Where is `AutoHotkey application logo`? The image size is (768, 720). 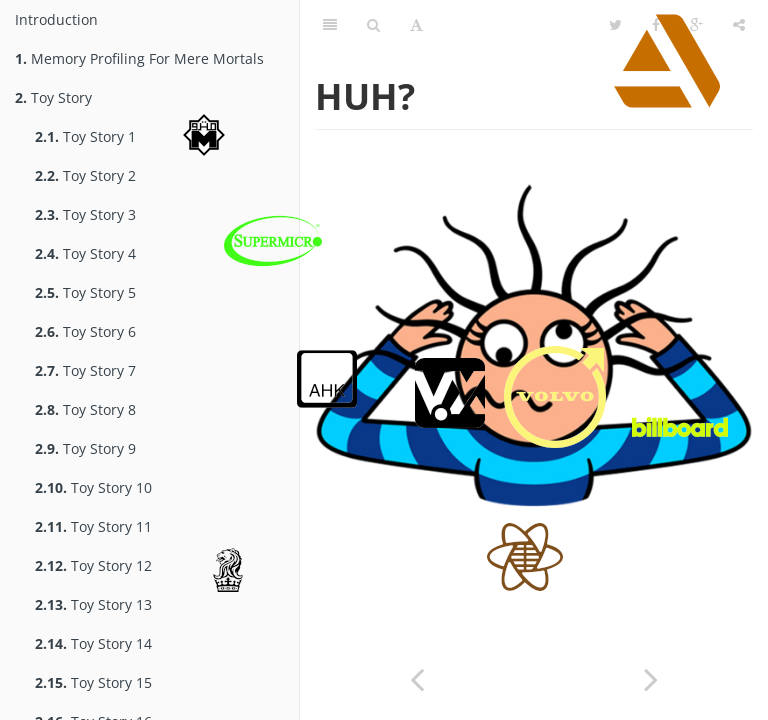 AutoHotkey application logo is located at coordinates (327, 379).